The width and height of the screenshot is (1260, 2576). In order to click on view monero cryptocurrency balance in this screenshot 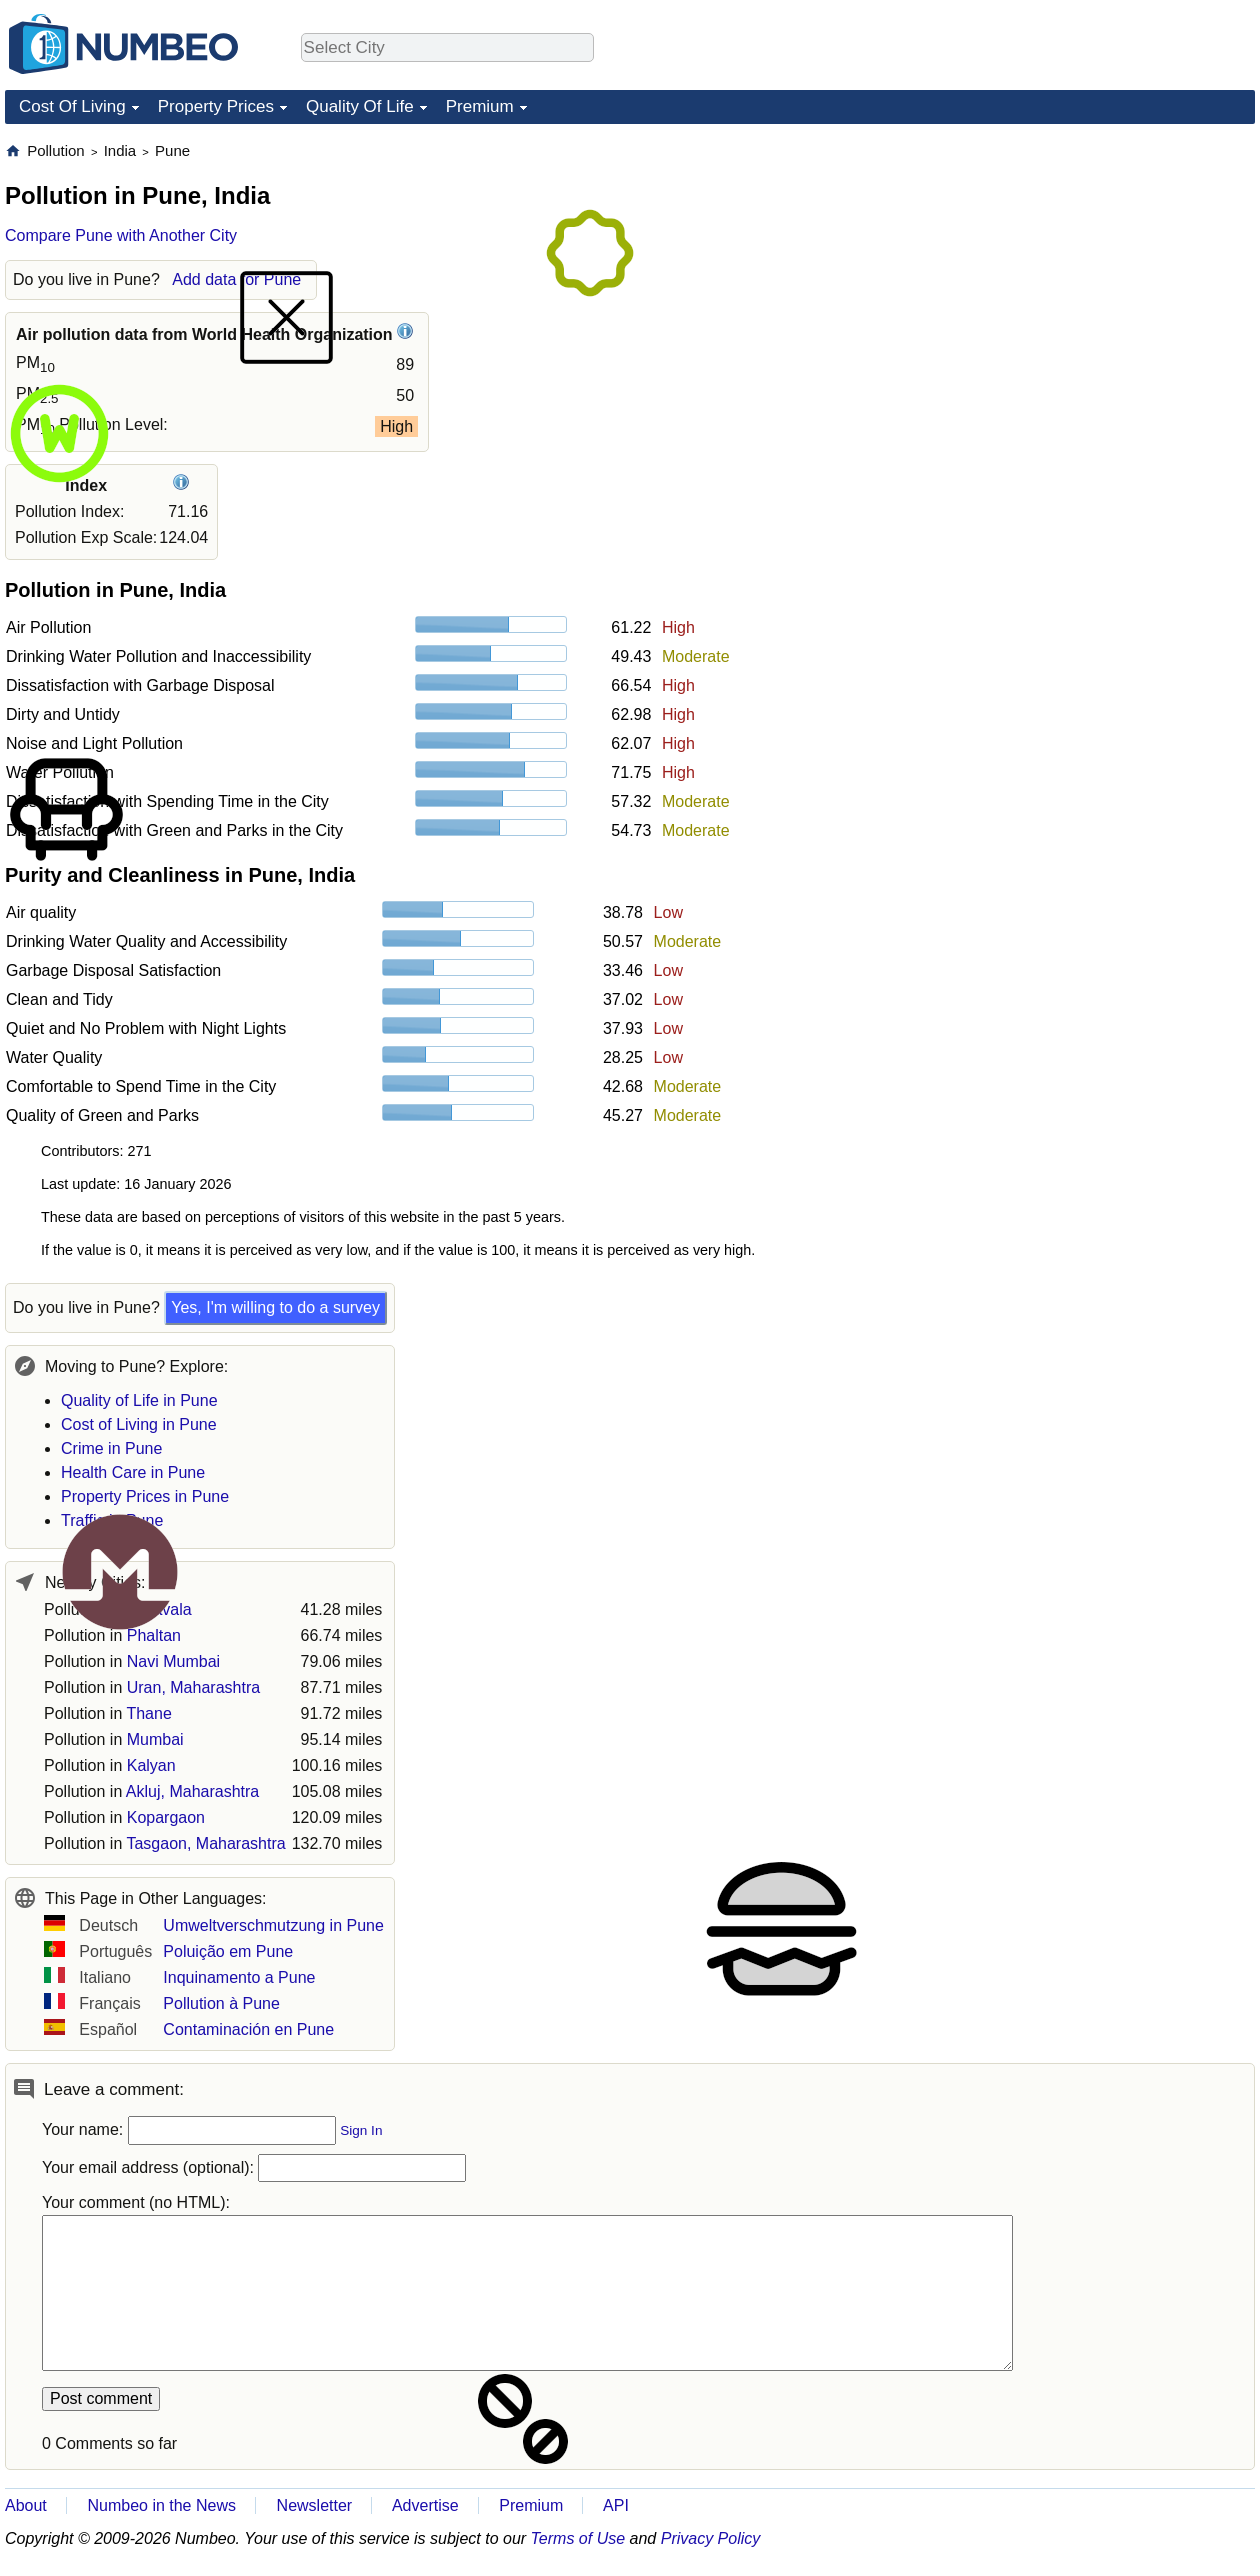, I will do `click(120, 1572)`.